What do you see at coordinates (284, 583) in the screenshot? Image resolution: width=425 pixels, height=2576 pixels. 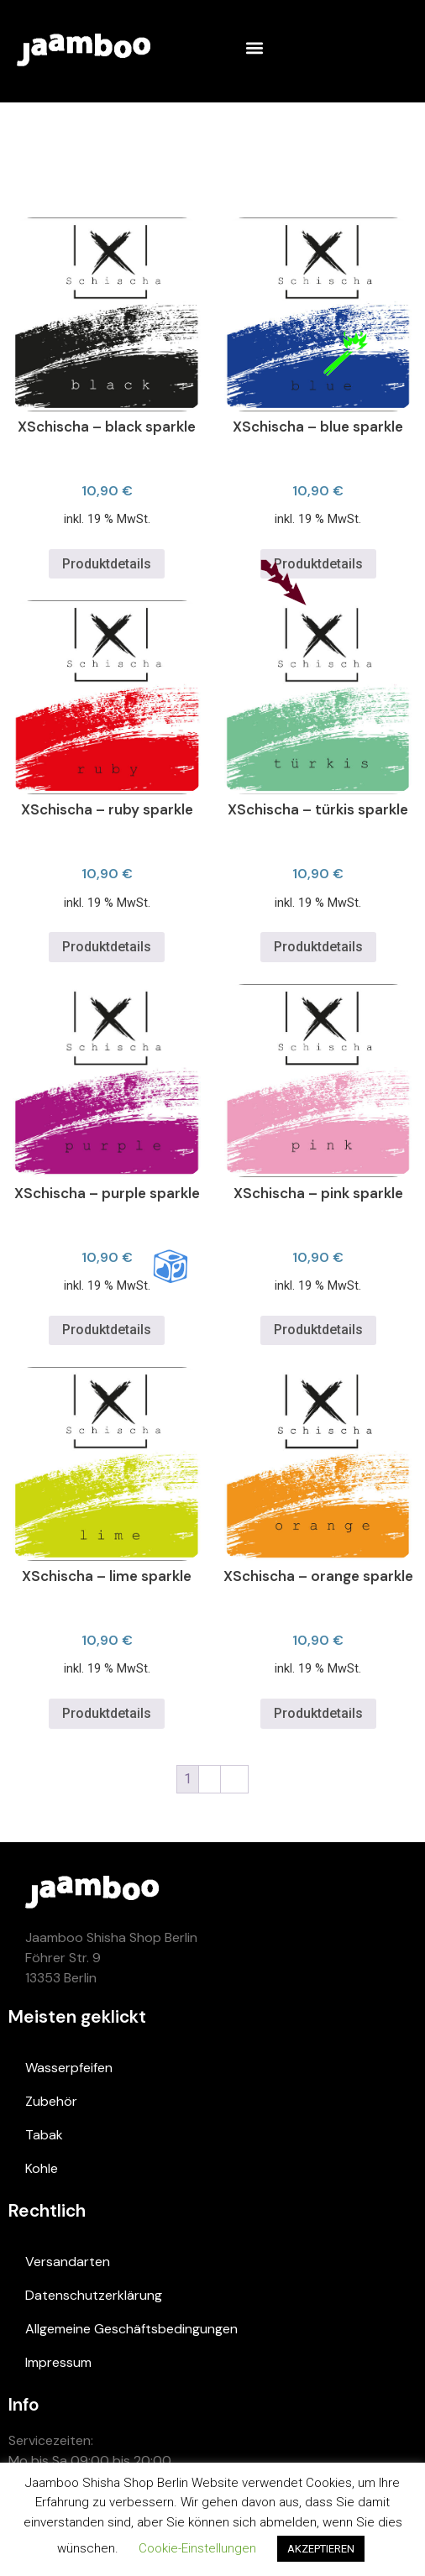 I see `indicates critical hit or piercing damage` at bounding box center [284, 583].